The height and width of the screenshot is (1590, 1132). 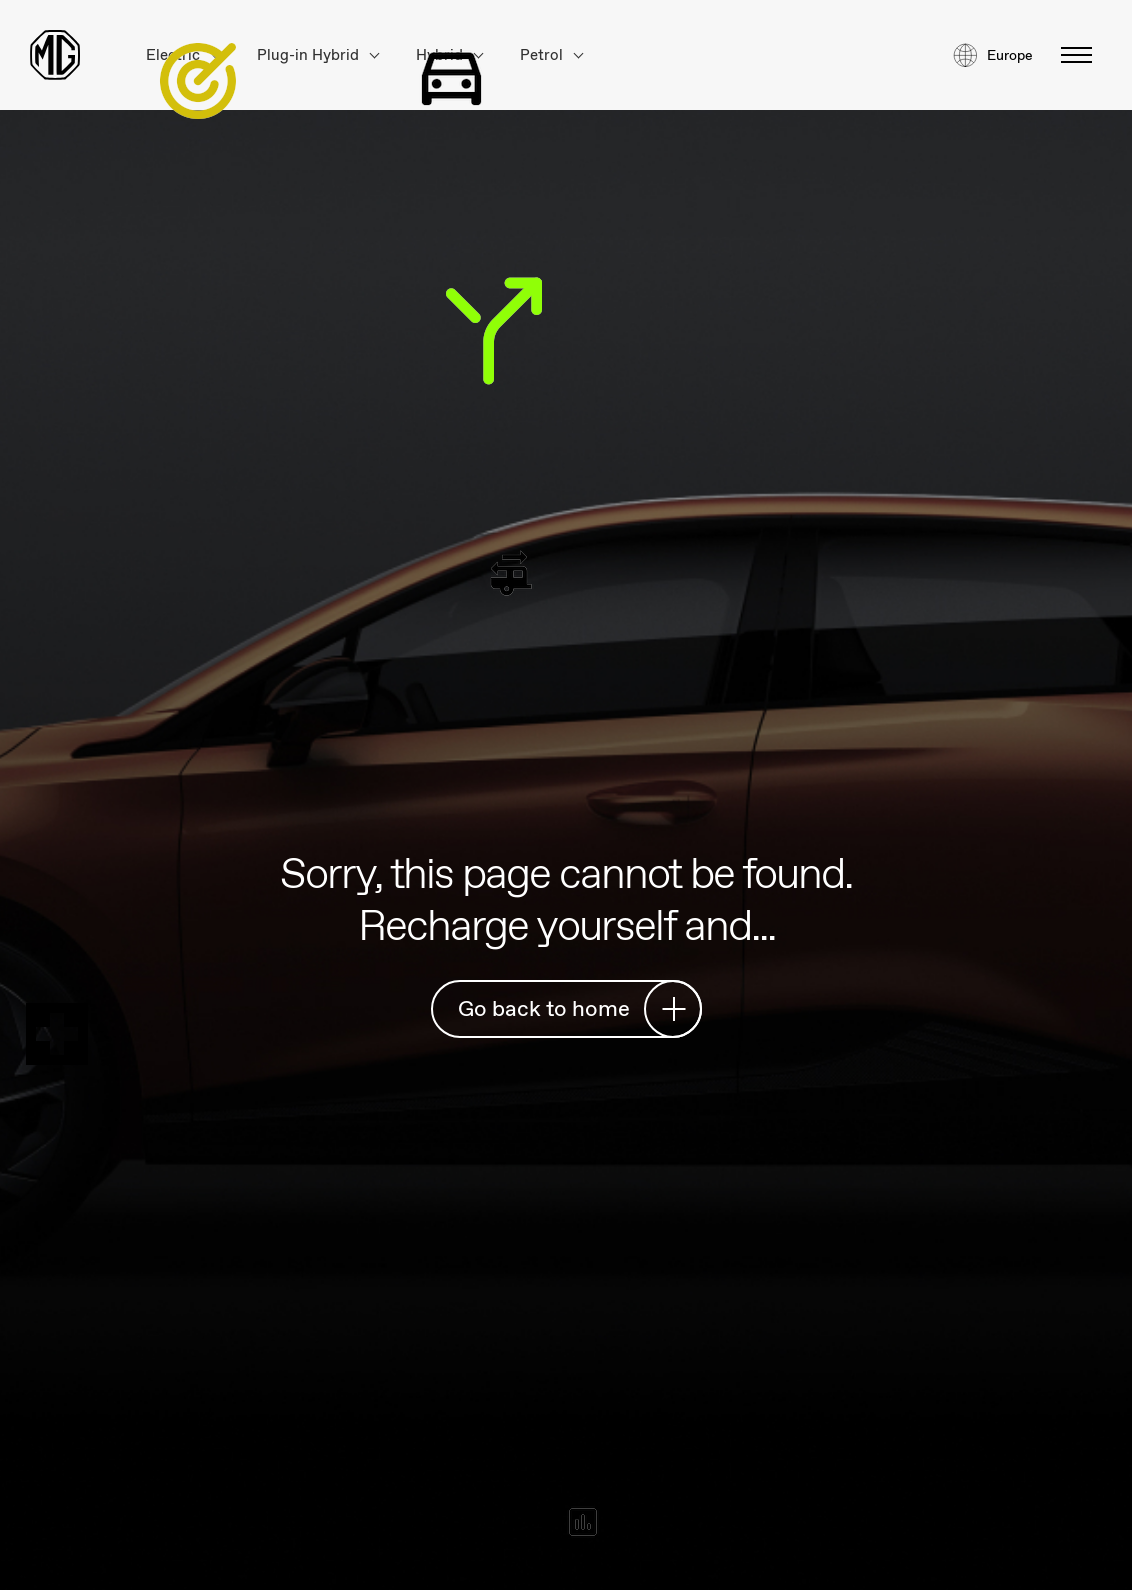 I want to click on get driving directions, so click(x=451, y=75).